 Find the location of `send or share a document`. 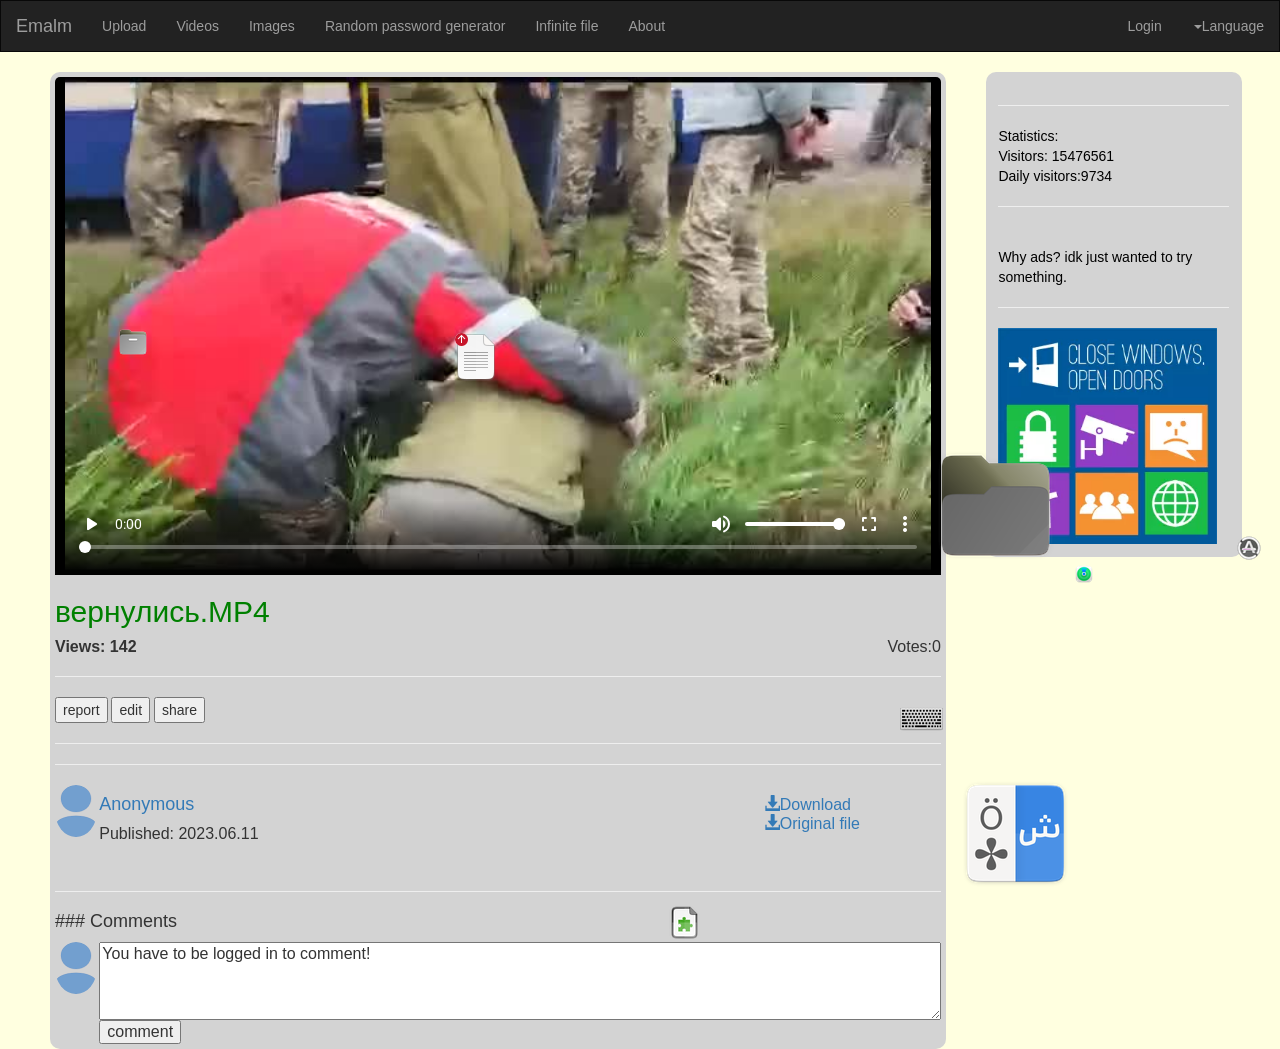

send or share a document is located at coordinates (476, 357).